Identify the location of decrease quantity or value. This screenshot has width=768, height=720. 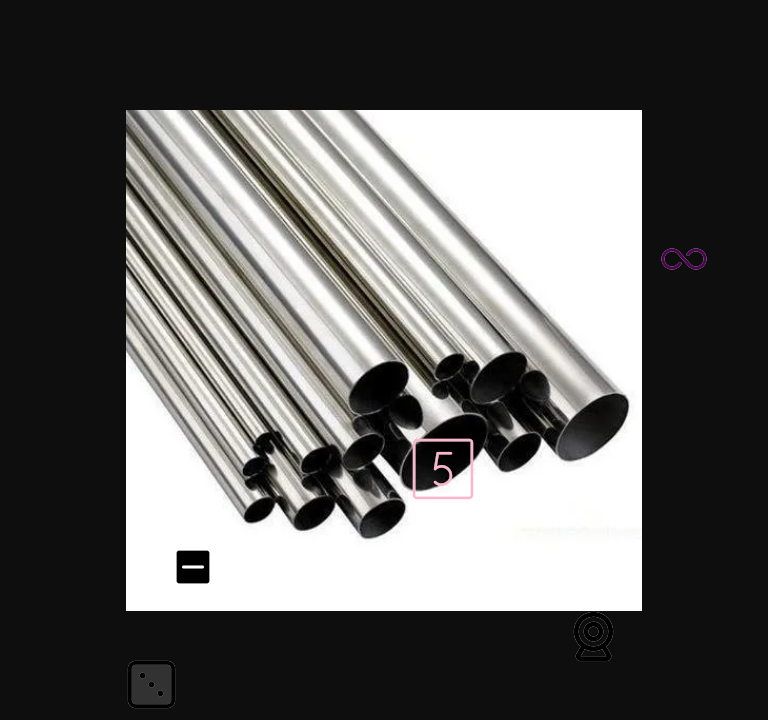
(193, 567).